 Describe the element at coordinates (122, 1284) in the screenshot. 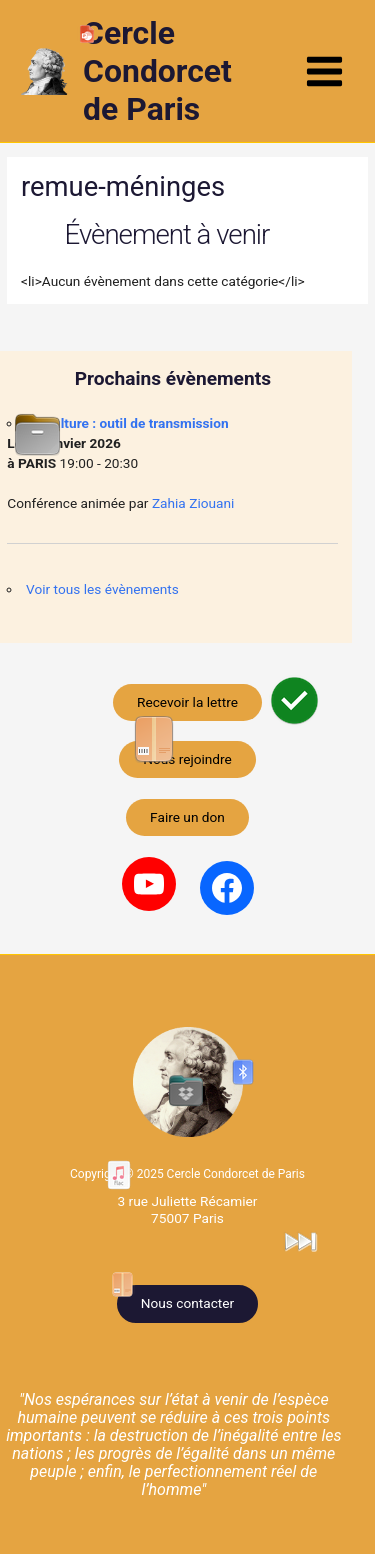

I see `a software package or archive file` at that location.